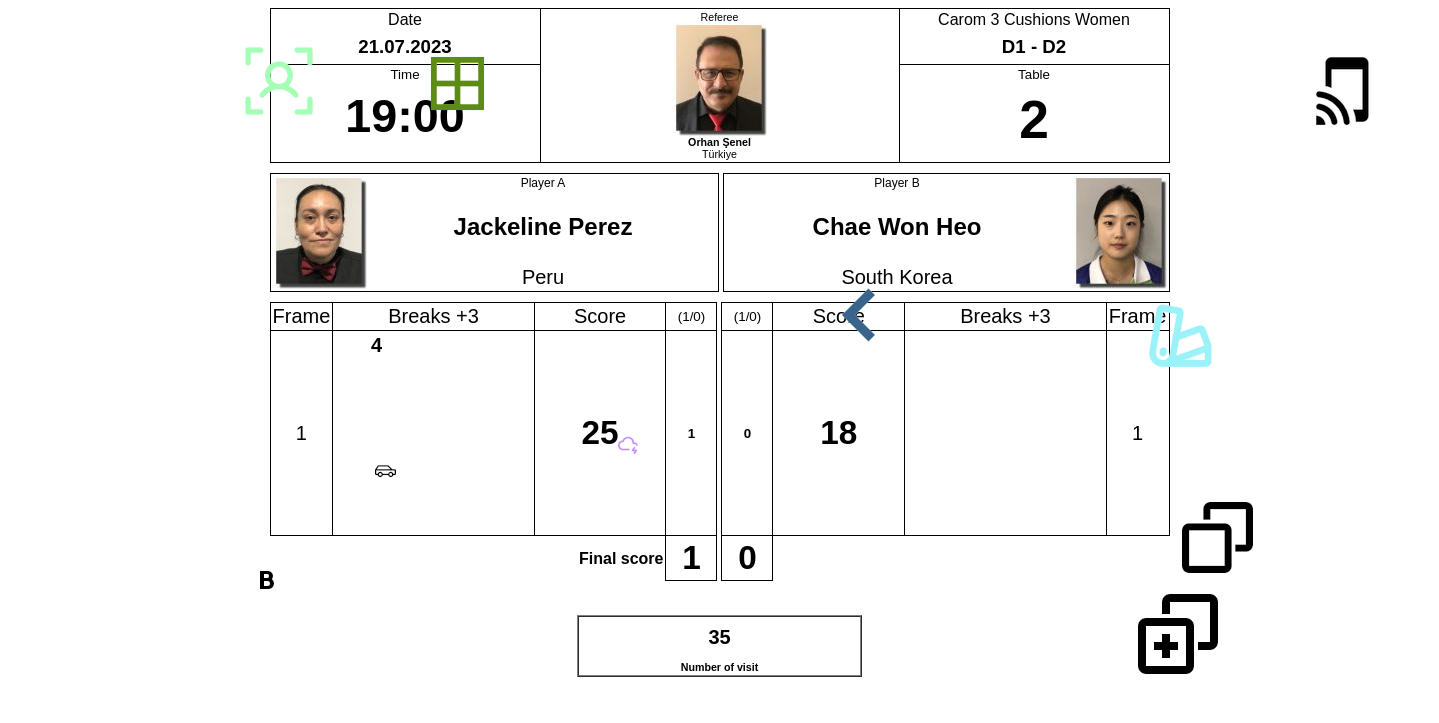  I want to click on focus on or select a user profile, so click(279, 81).